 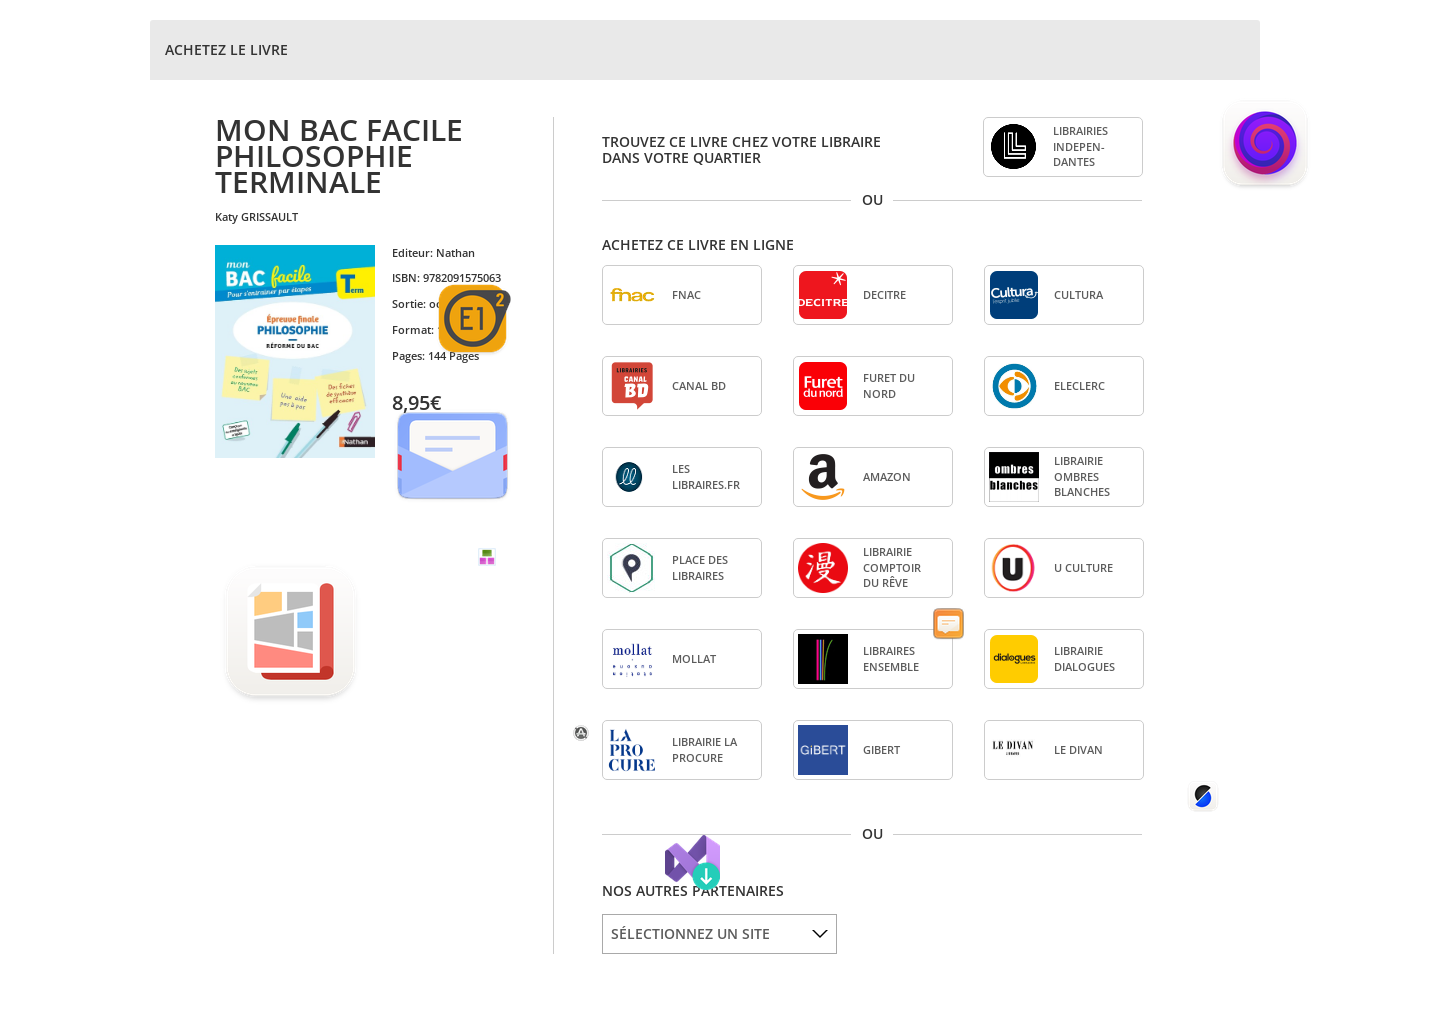 What do you see at coordinates (487, 557) in the screenshot?
I see `select all items in the current view` at bounding box center [487, 557].